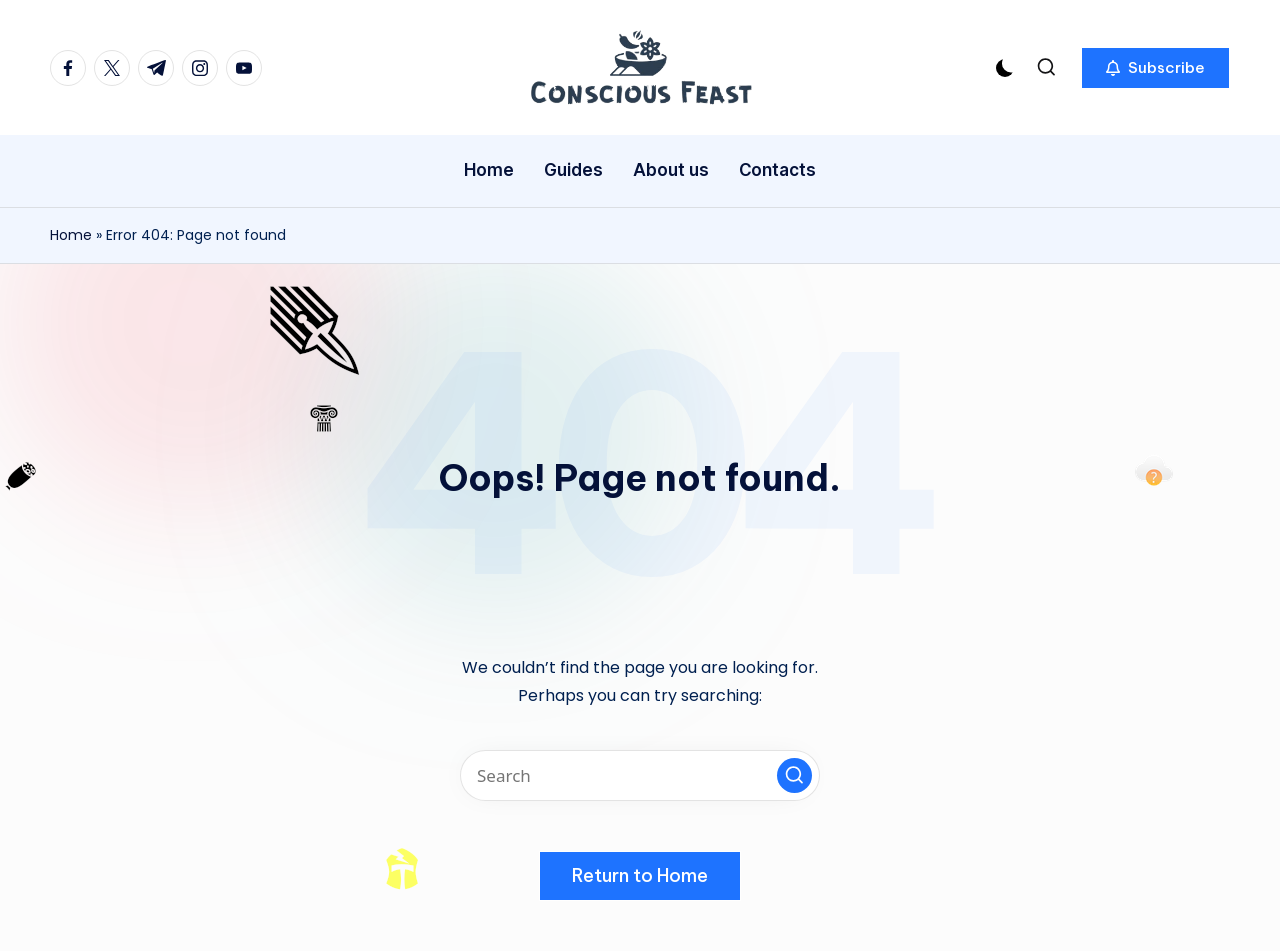 The image size is (1280, 951). What do you see at coordinates (20, 476) in the screenshot?
I see `browse sausage or deli meat options` at bounding box center [20, 476].